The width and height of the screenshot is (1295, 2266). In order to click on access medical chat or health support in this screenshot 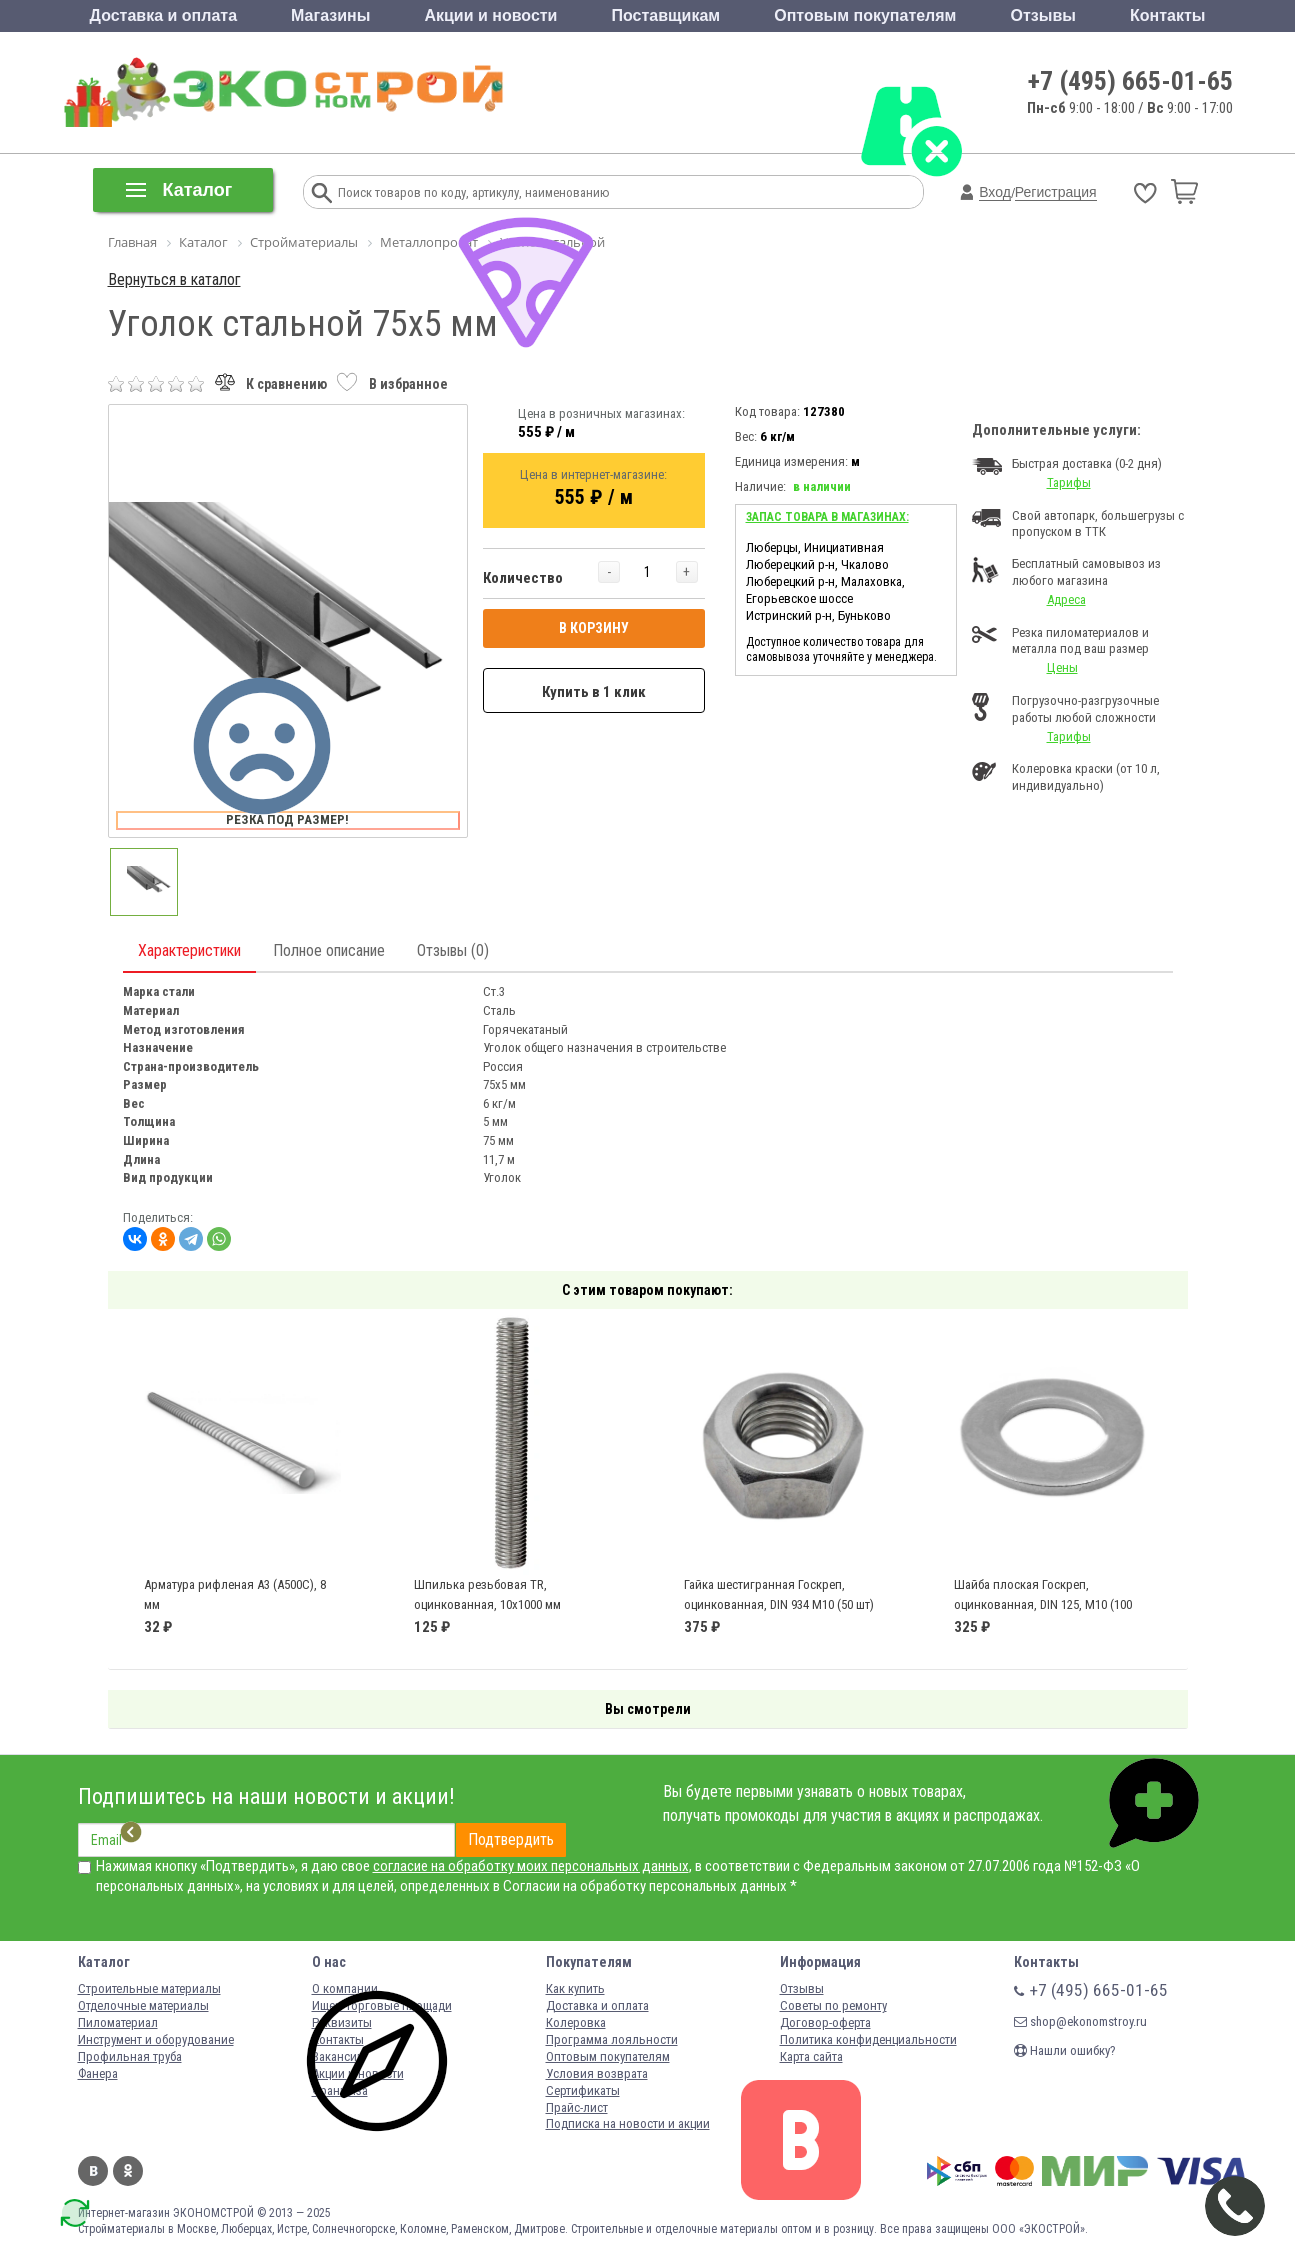, I will do `click(1154, 1803)`.